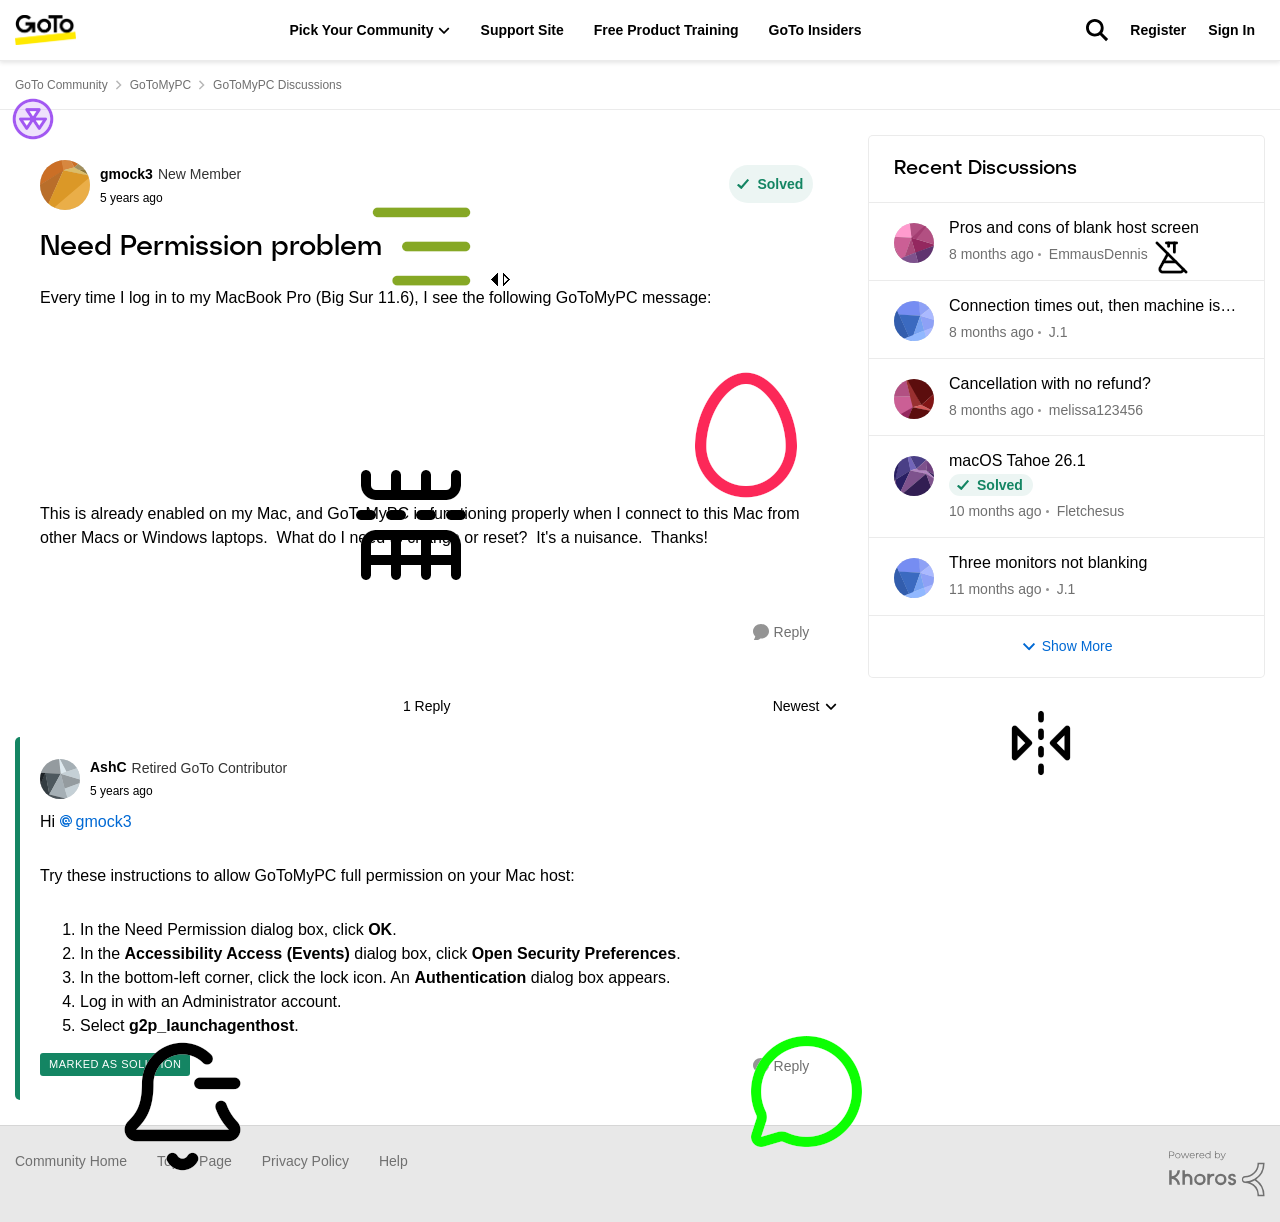 The width and height of the screenshot is (1280, 1222). What do you see at coordinates (746, 435) in the screenshot?
I see `indicates breakfast or food-related content` at bounding box center [746, 435].